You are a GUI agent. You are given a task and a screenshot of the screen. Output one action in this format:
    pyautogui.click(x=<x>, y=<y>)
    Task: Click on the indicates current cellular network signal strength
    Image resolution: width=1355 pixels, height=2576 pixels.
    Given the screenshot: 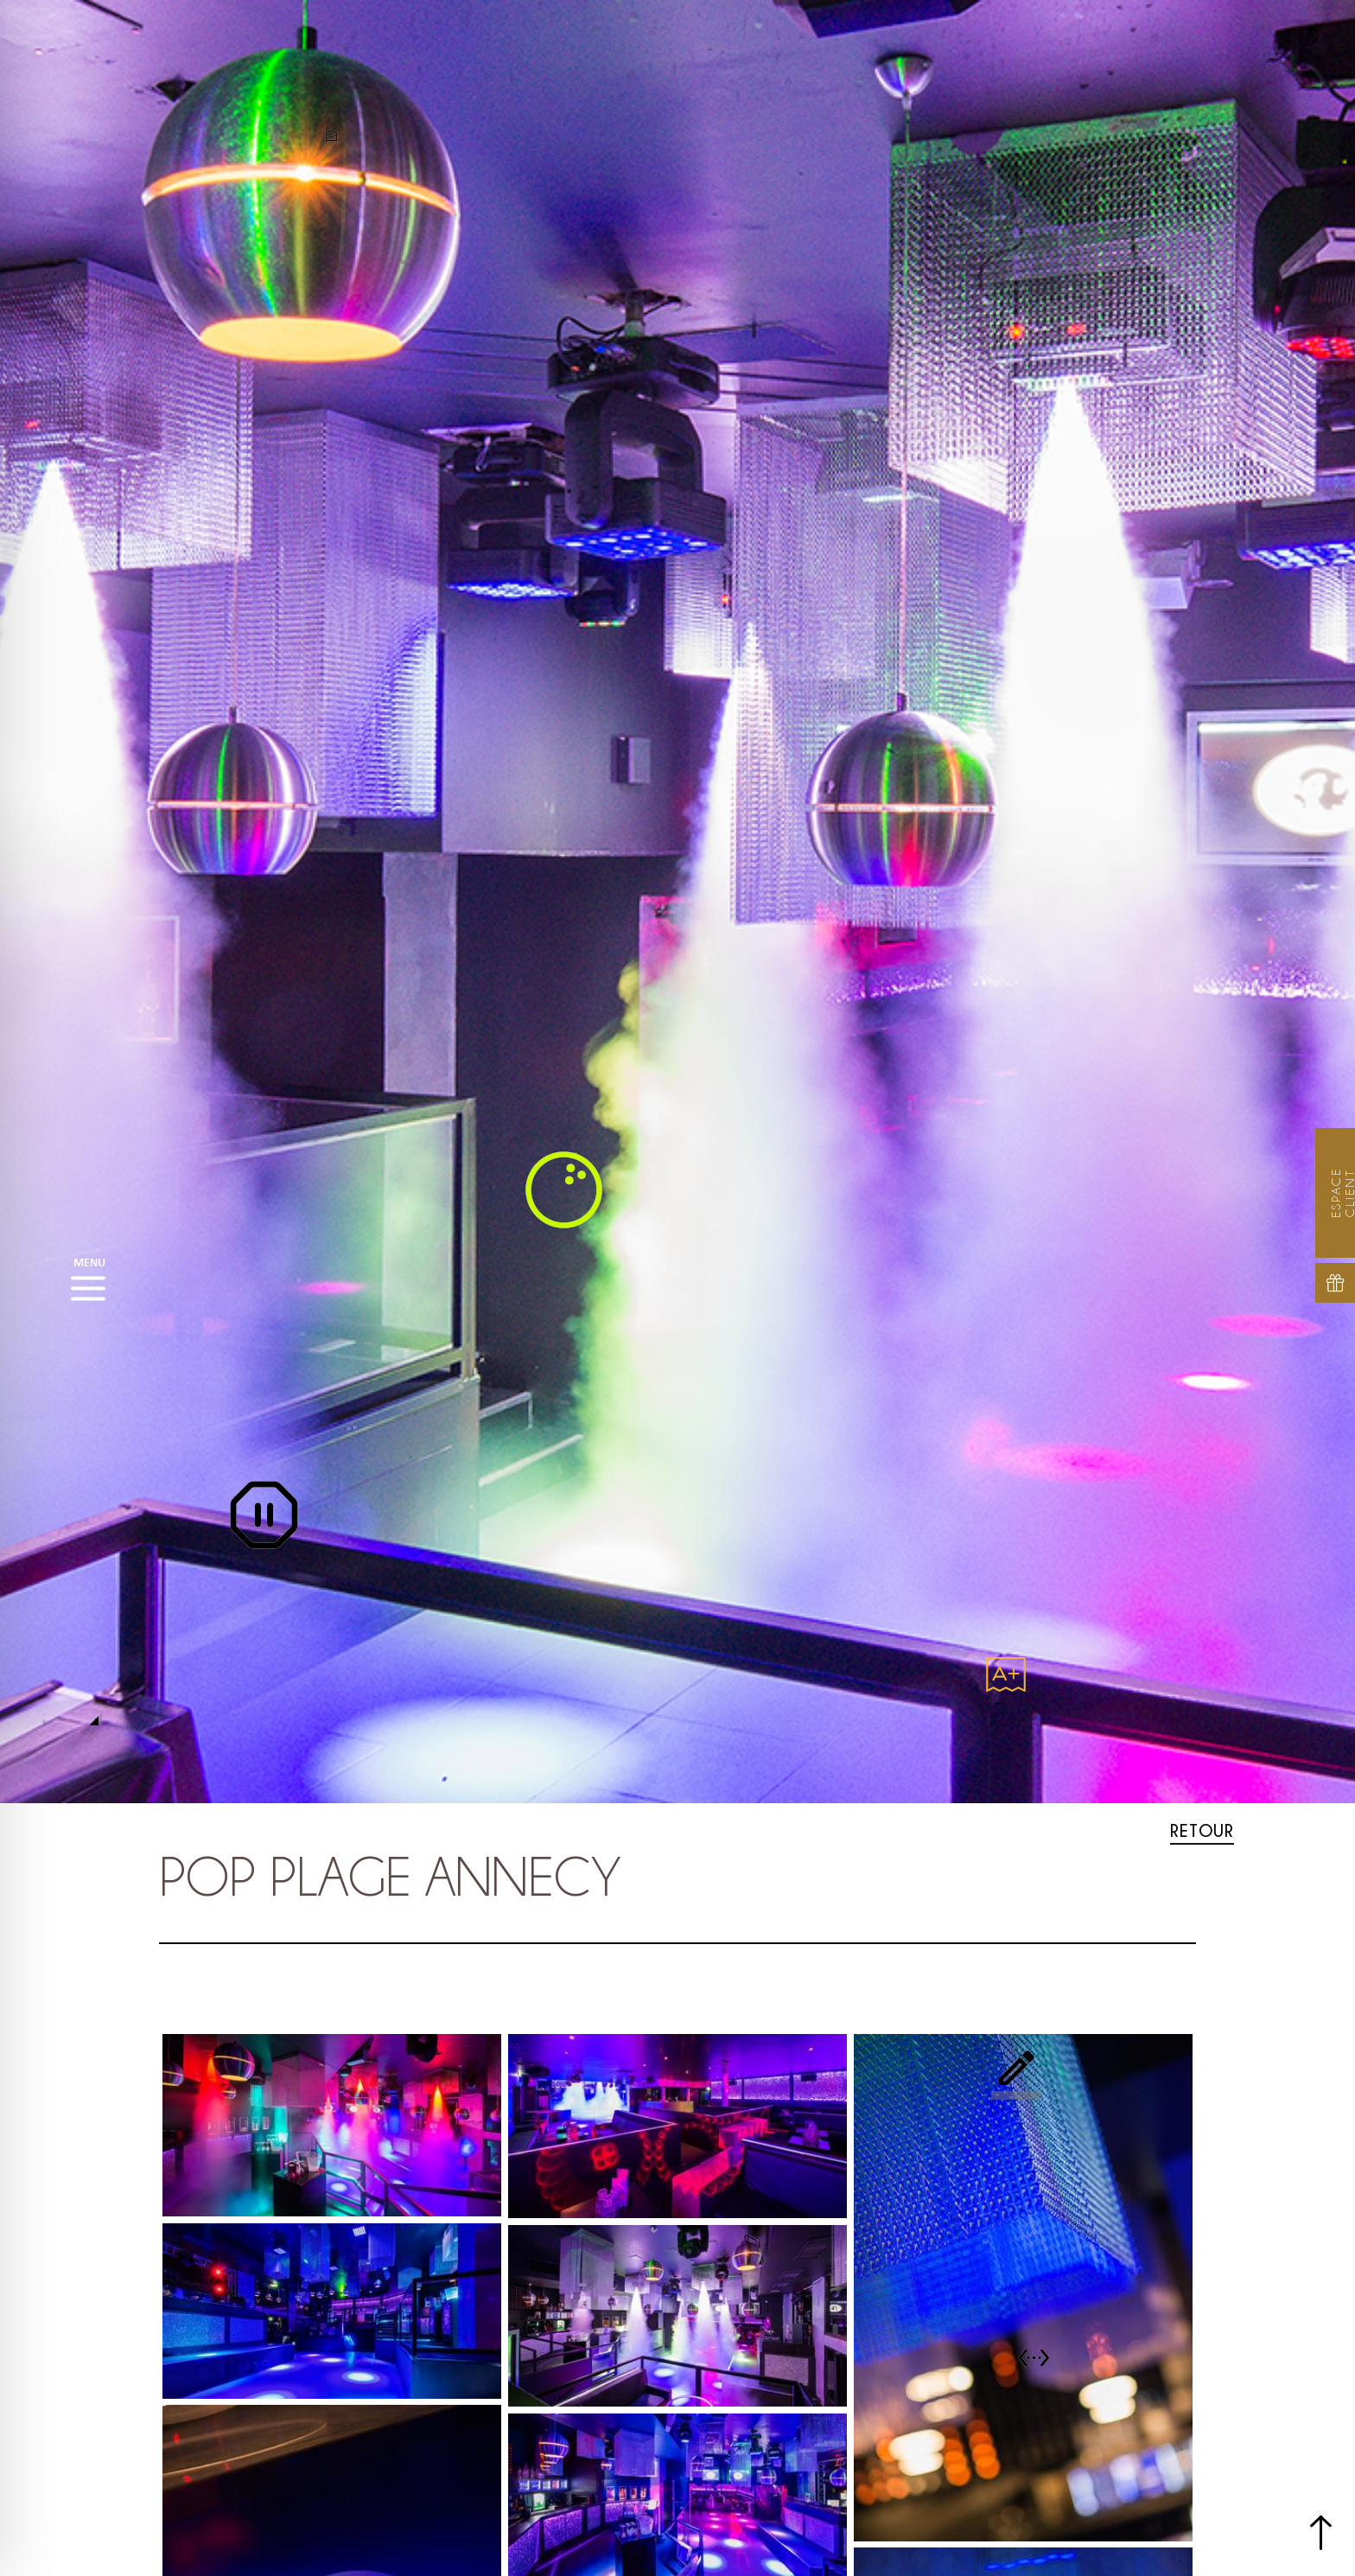 What is the action you would take?
    pyautogui.click(x=95, y=1718)
    